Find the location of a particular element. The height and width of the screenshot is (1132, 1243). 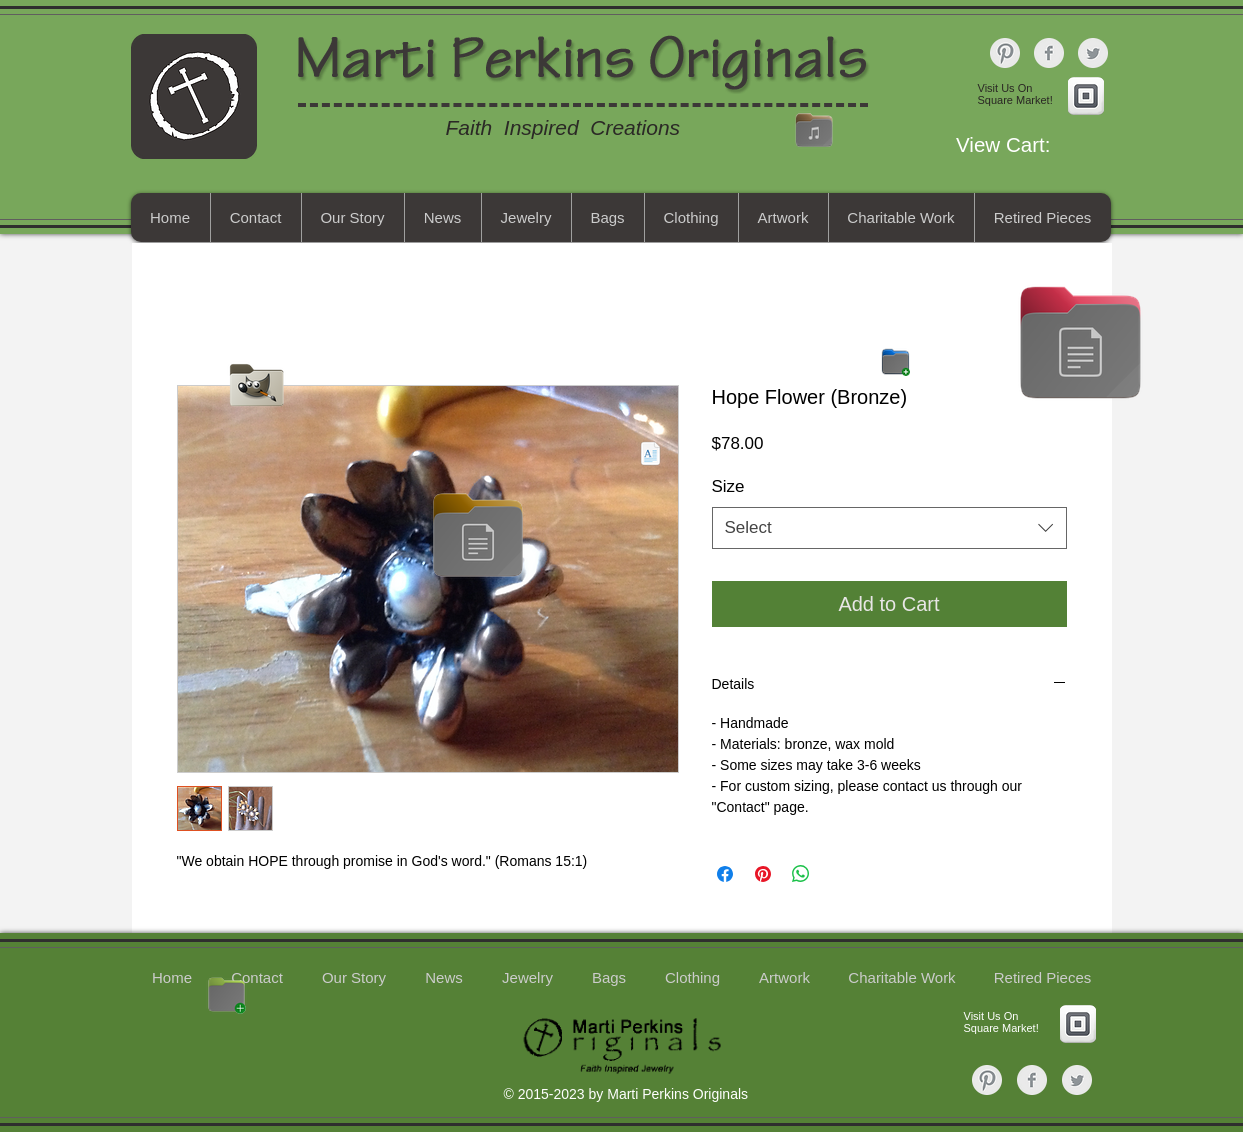

open your music folder is located at coordinates (814, 130).